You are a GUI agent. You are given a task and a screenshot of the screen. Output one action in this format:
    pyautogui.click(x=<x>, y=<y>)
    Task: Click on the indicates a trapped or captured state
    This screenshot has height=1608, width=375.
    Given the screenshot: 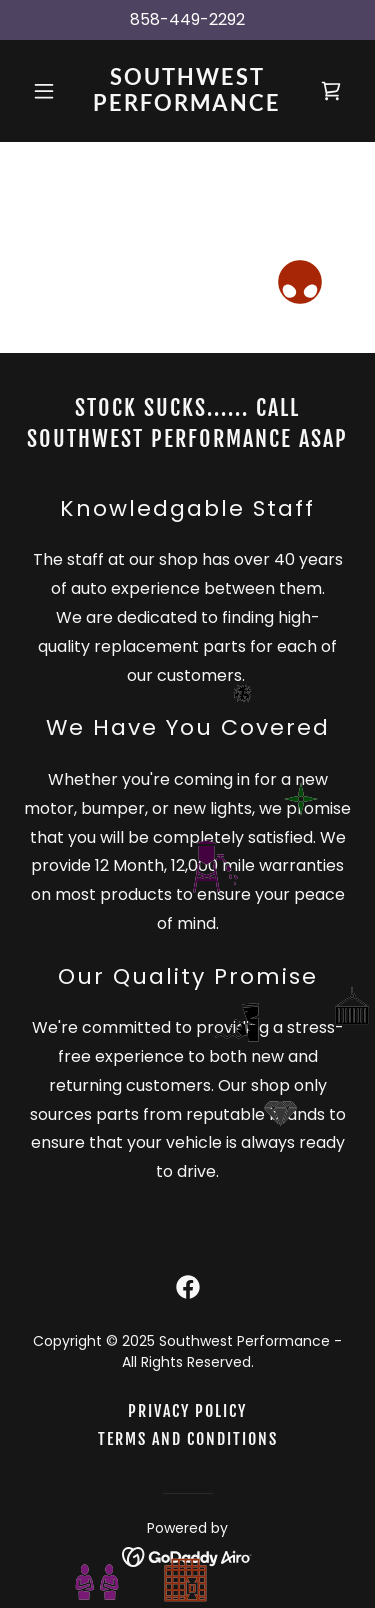 What is the action you would take?
    pyautogui.click(x=185, y=1577)
    